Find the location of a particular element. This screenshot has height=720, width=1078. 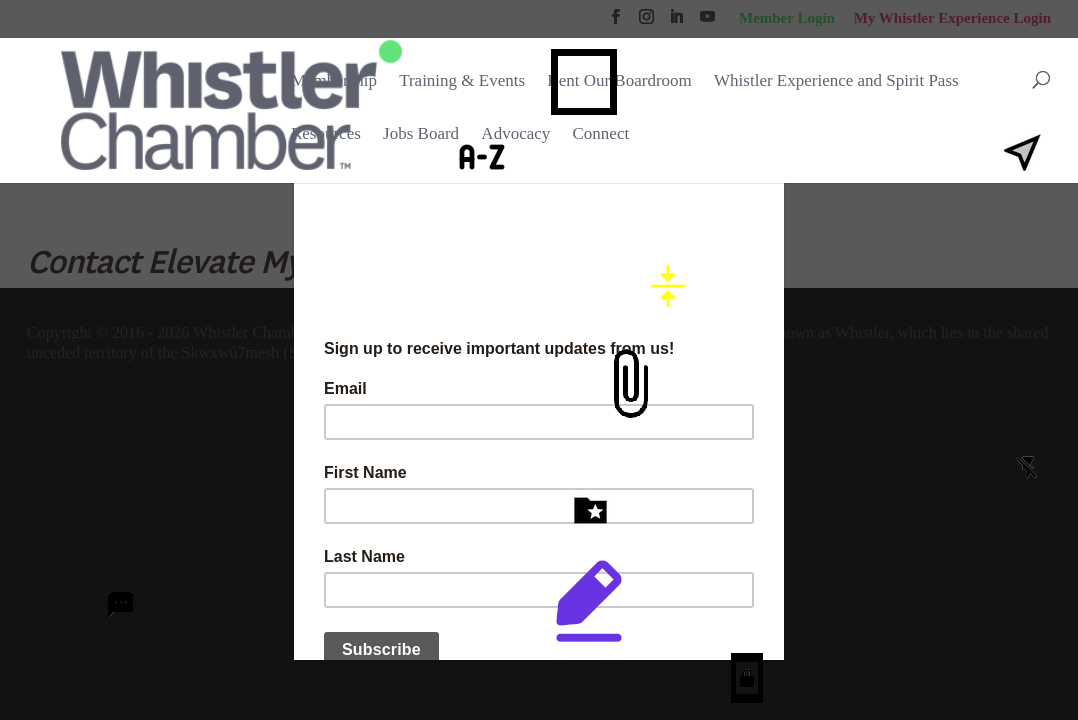

access your starred or favorite files is located at coordinates (590, 510).